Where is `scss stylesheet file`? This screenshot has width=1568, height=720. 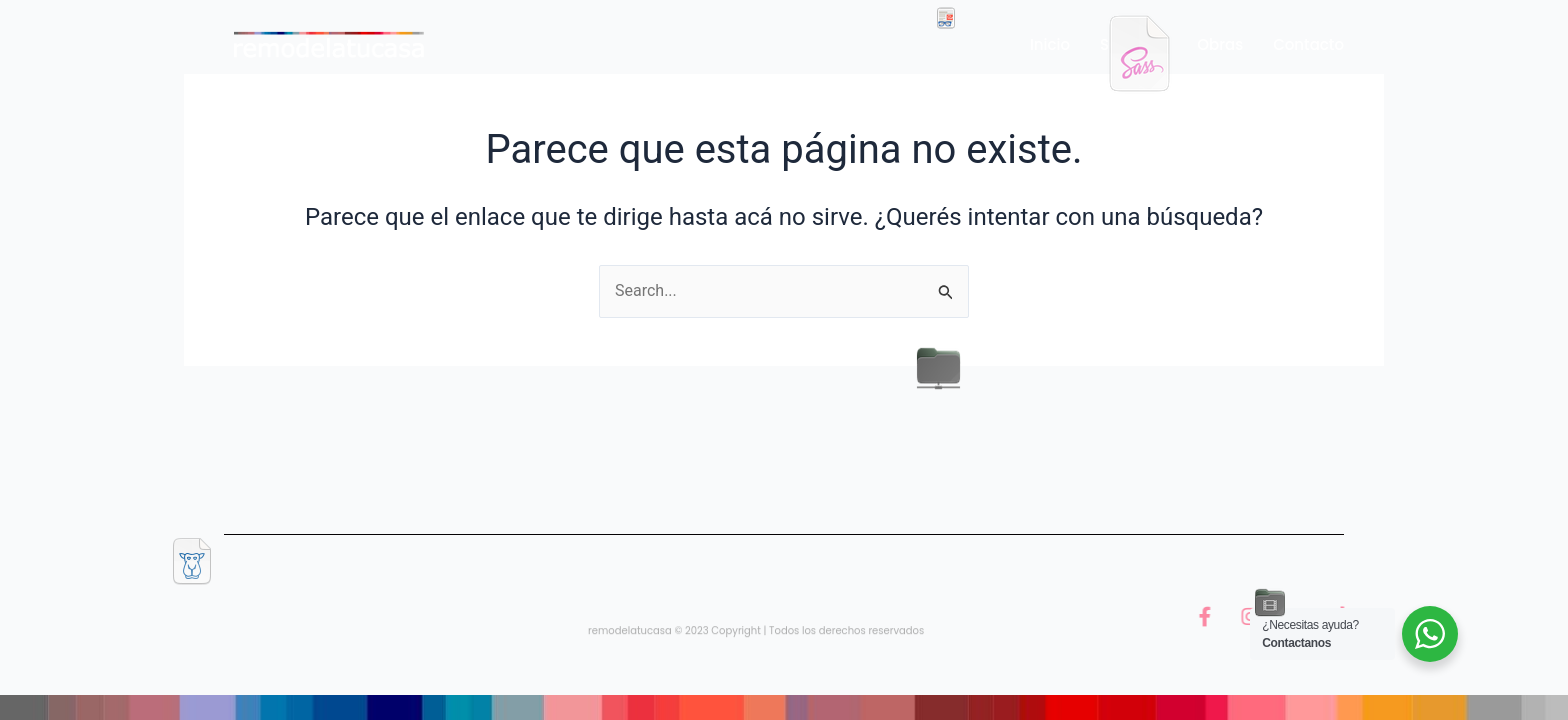
scss stylesheet file is located at coordinates (1139, 53).